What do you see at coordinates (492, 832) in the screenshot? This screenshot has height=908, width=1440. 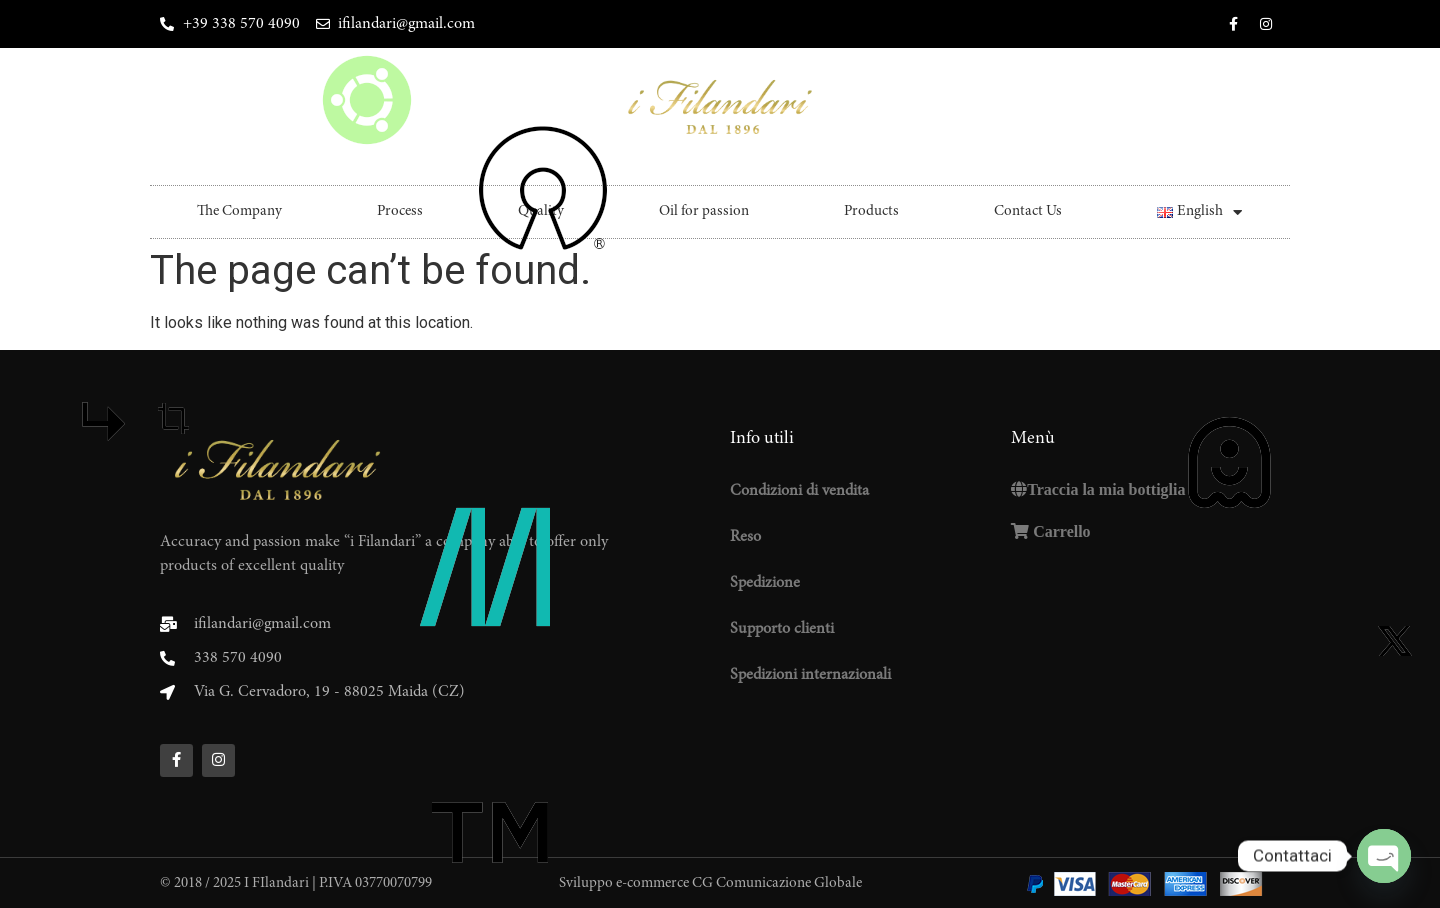 I see `indicates trademarked content or branding` at bounding box center [492, 832].